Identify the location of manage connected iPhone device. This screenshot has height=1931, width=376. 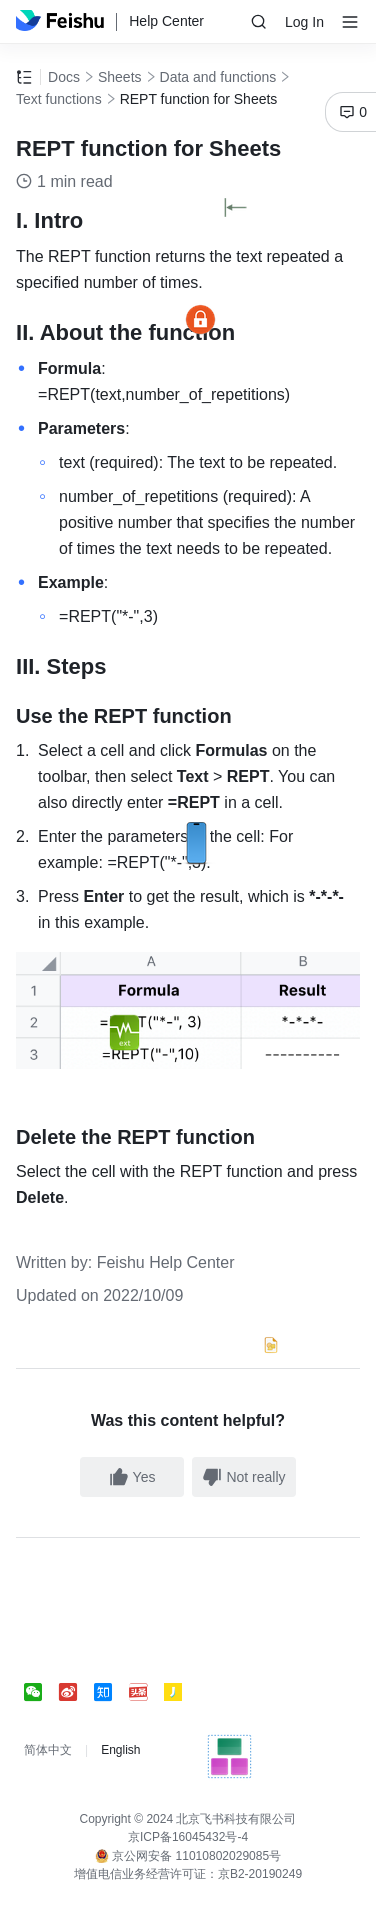
(196, 843).